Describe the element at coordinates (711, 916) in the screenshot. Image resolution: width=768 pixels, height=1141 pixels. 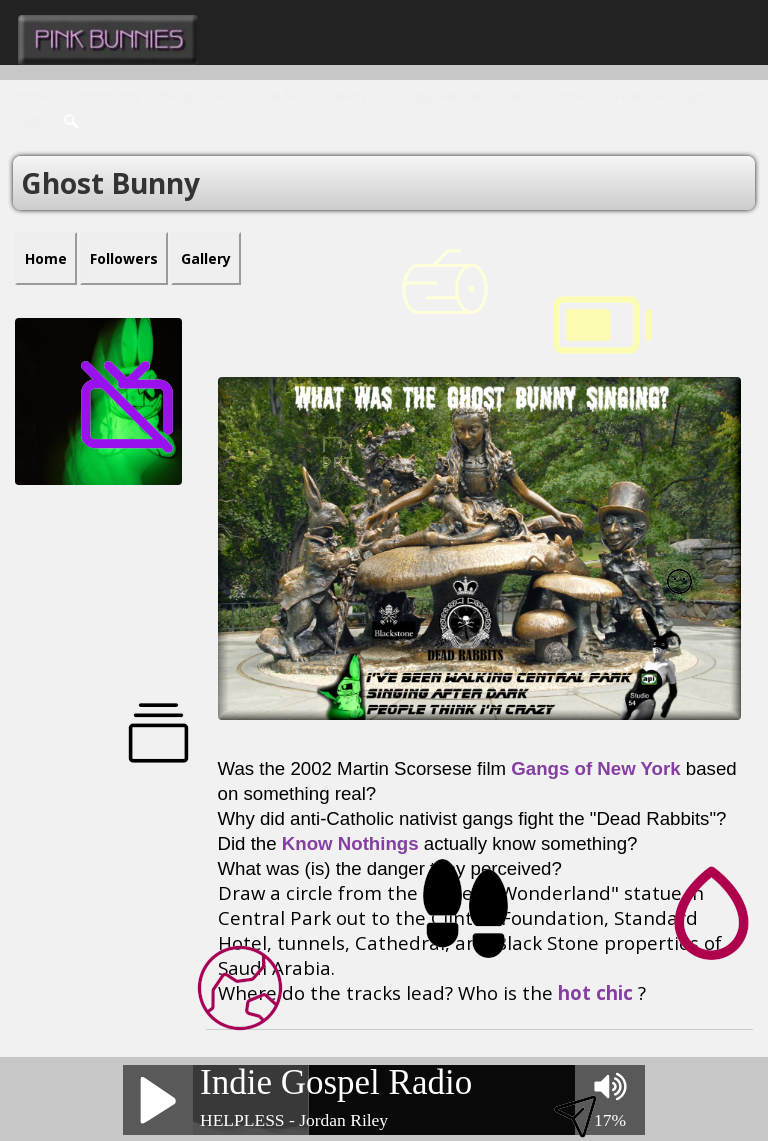
I see `indicates water or liquid-related settings` at that location.